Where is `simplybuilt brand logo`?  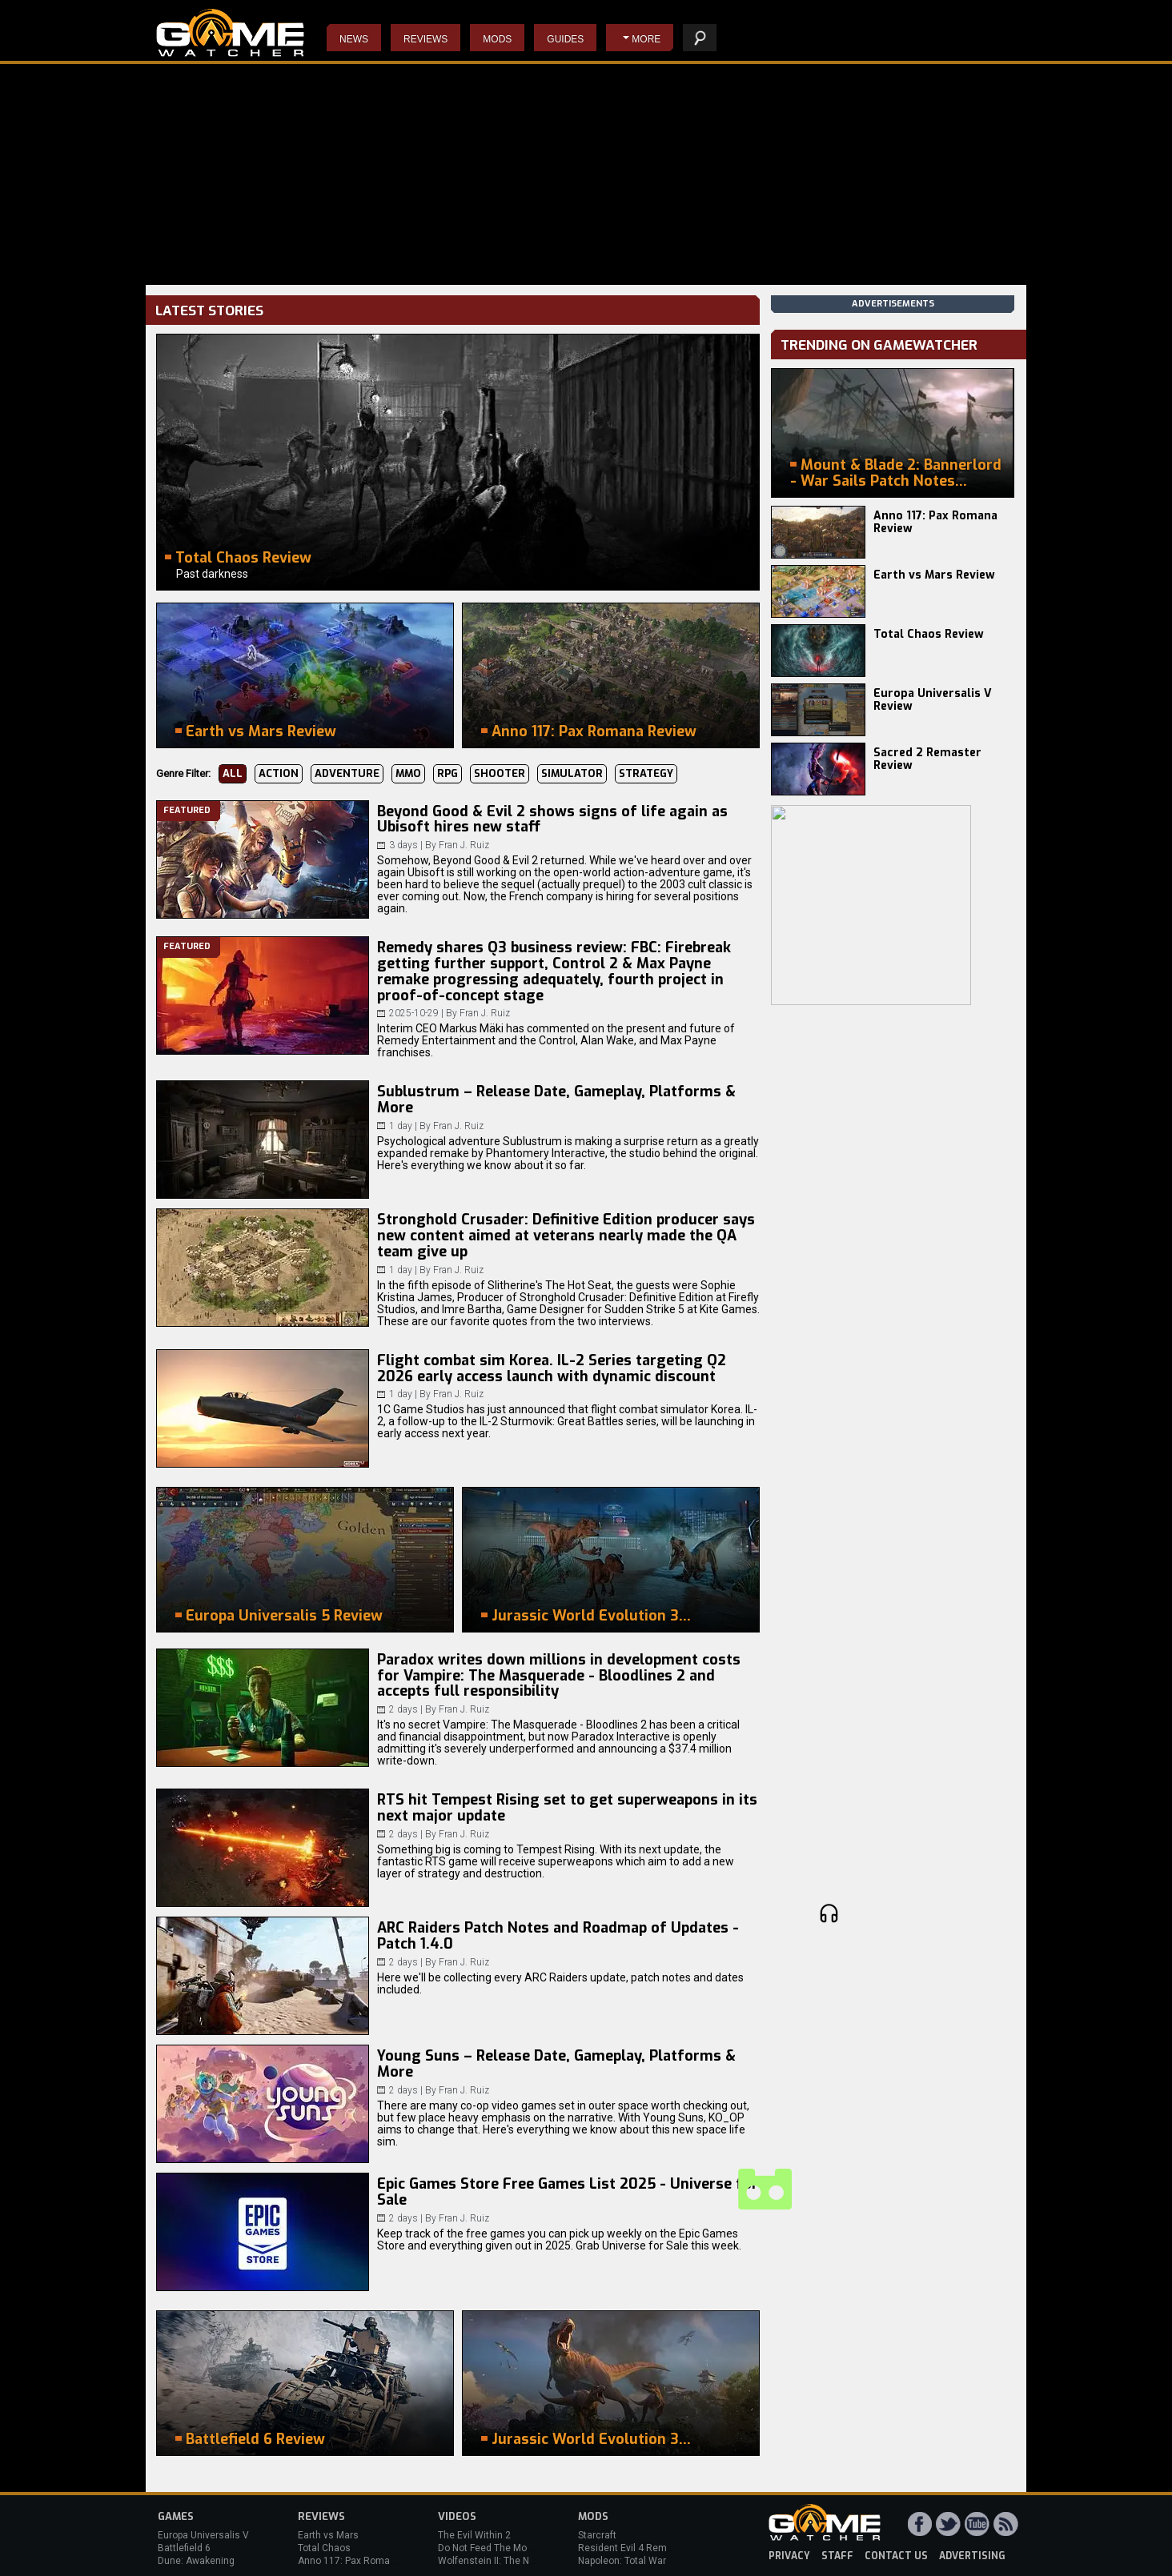 simplybuilt brand logo is located at coordinates (765, 2189).